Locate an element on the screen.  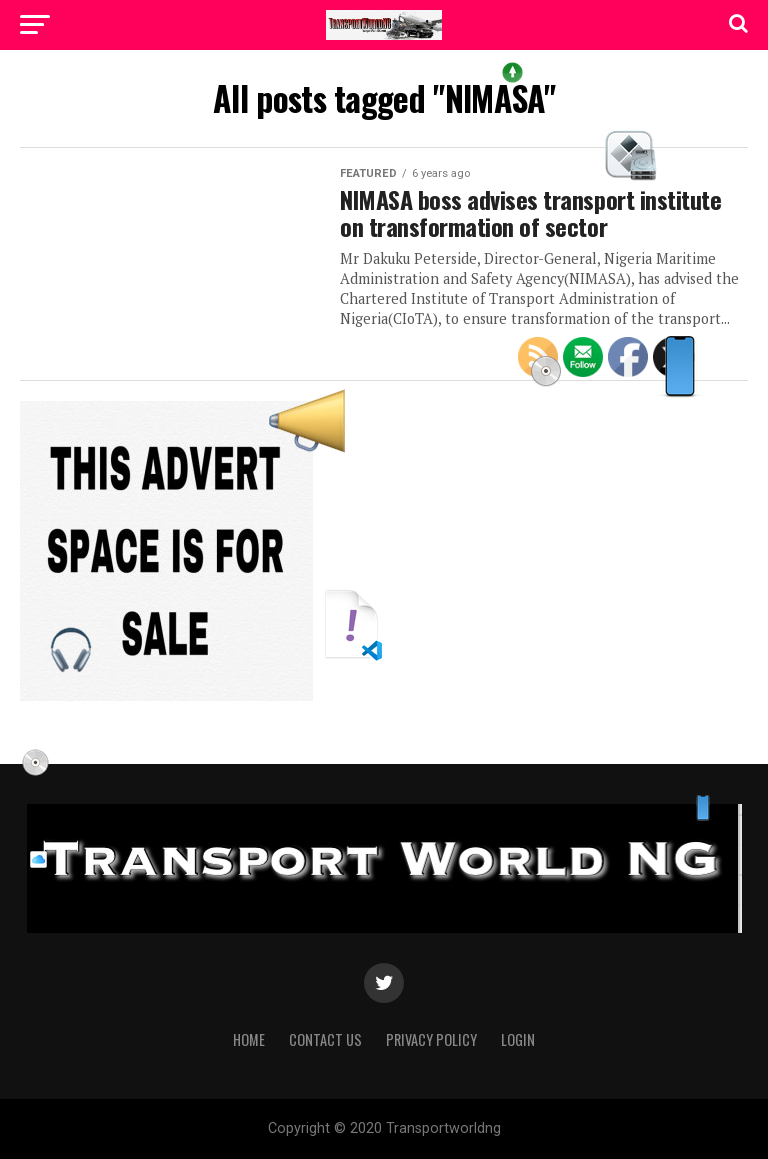
bluetooth headphones connected is located at coordinates (71, 650).